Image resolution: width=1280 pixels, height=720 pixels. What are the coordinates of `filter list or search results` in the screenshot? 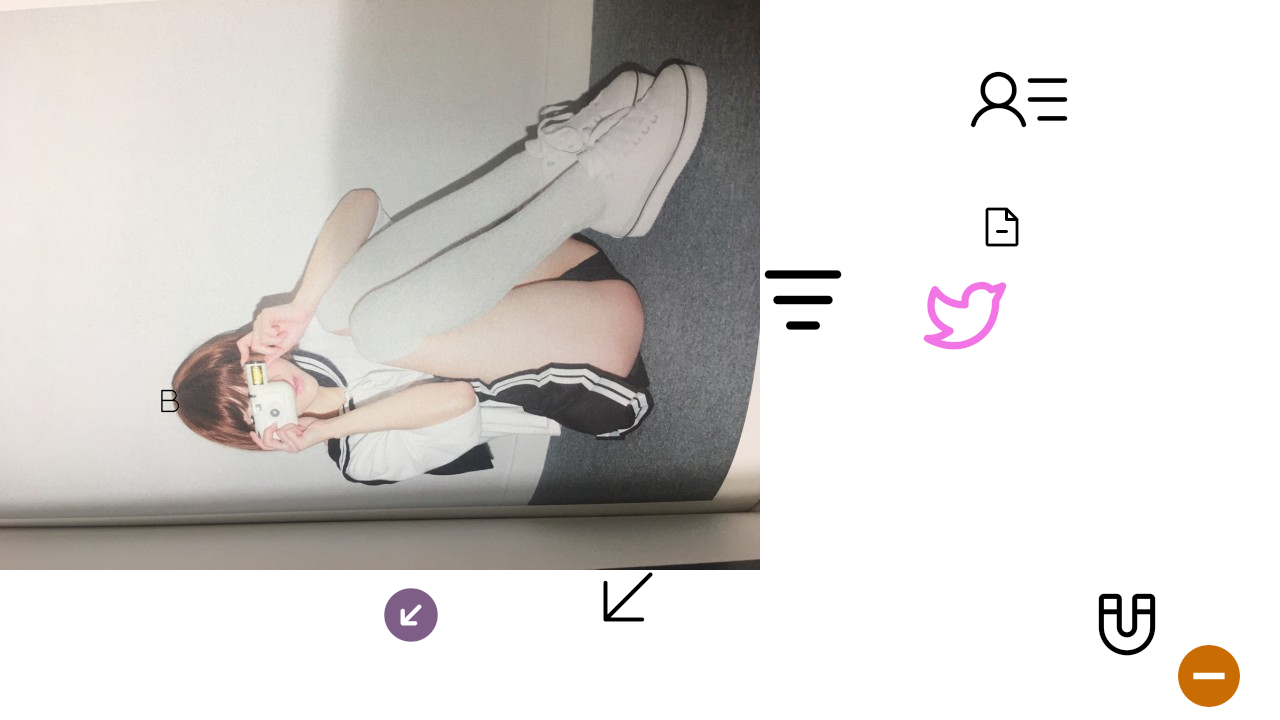 It's located at (803, 300).